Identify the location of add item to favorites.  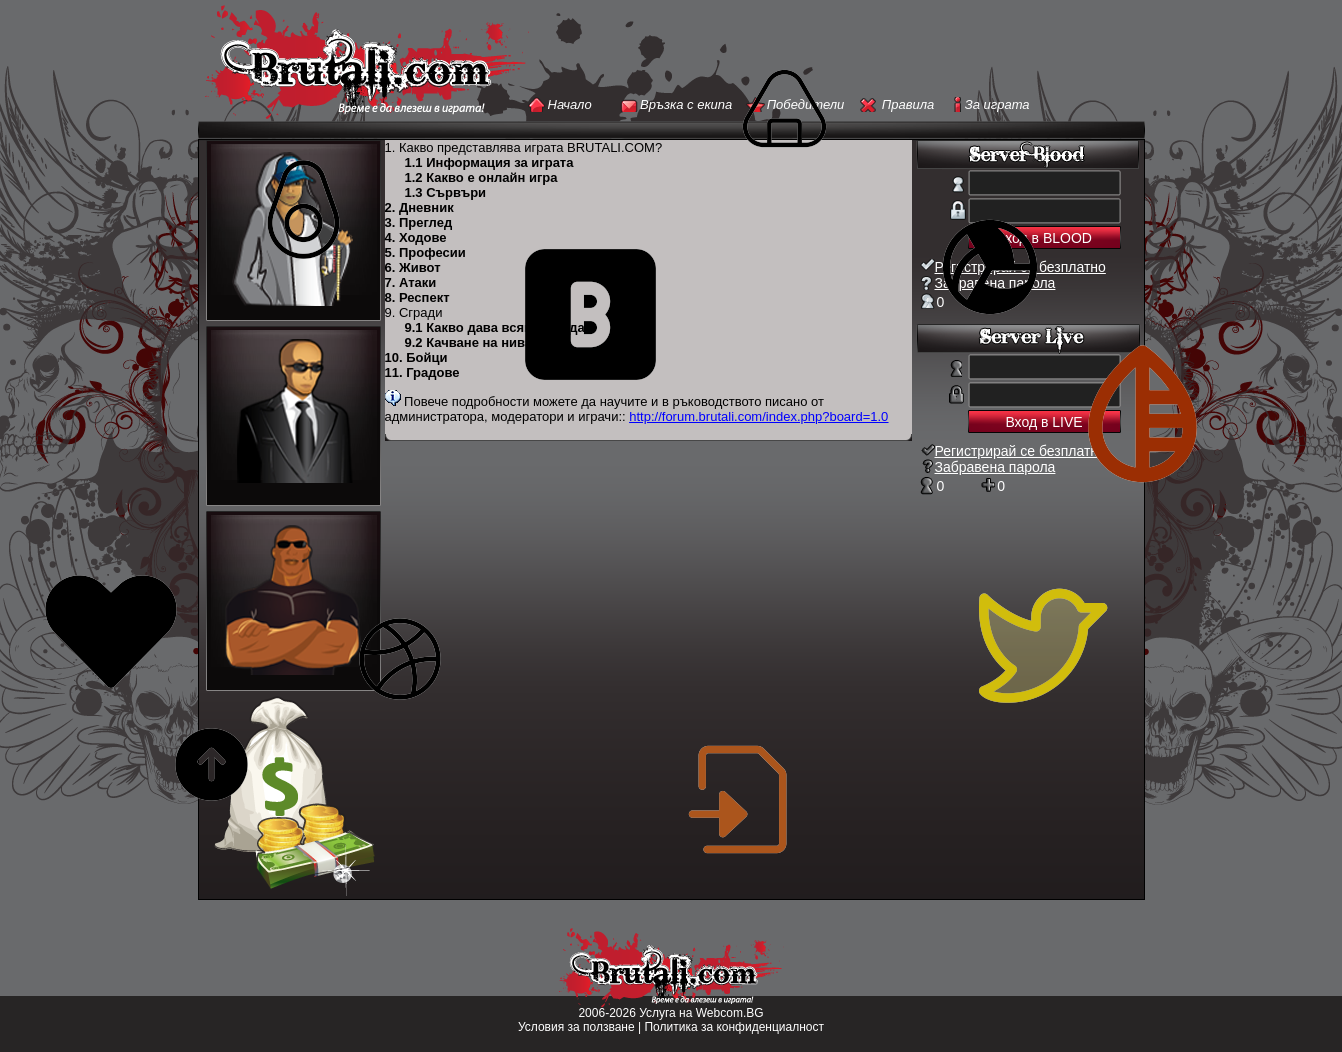
(111, 627).